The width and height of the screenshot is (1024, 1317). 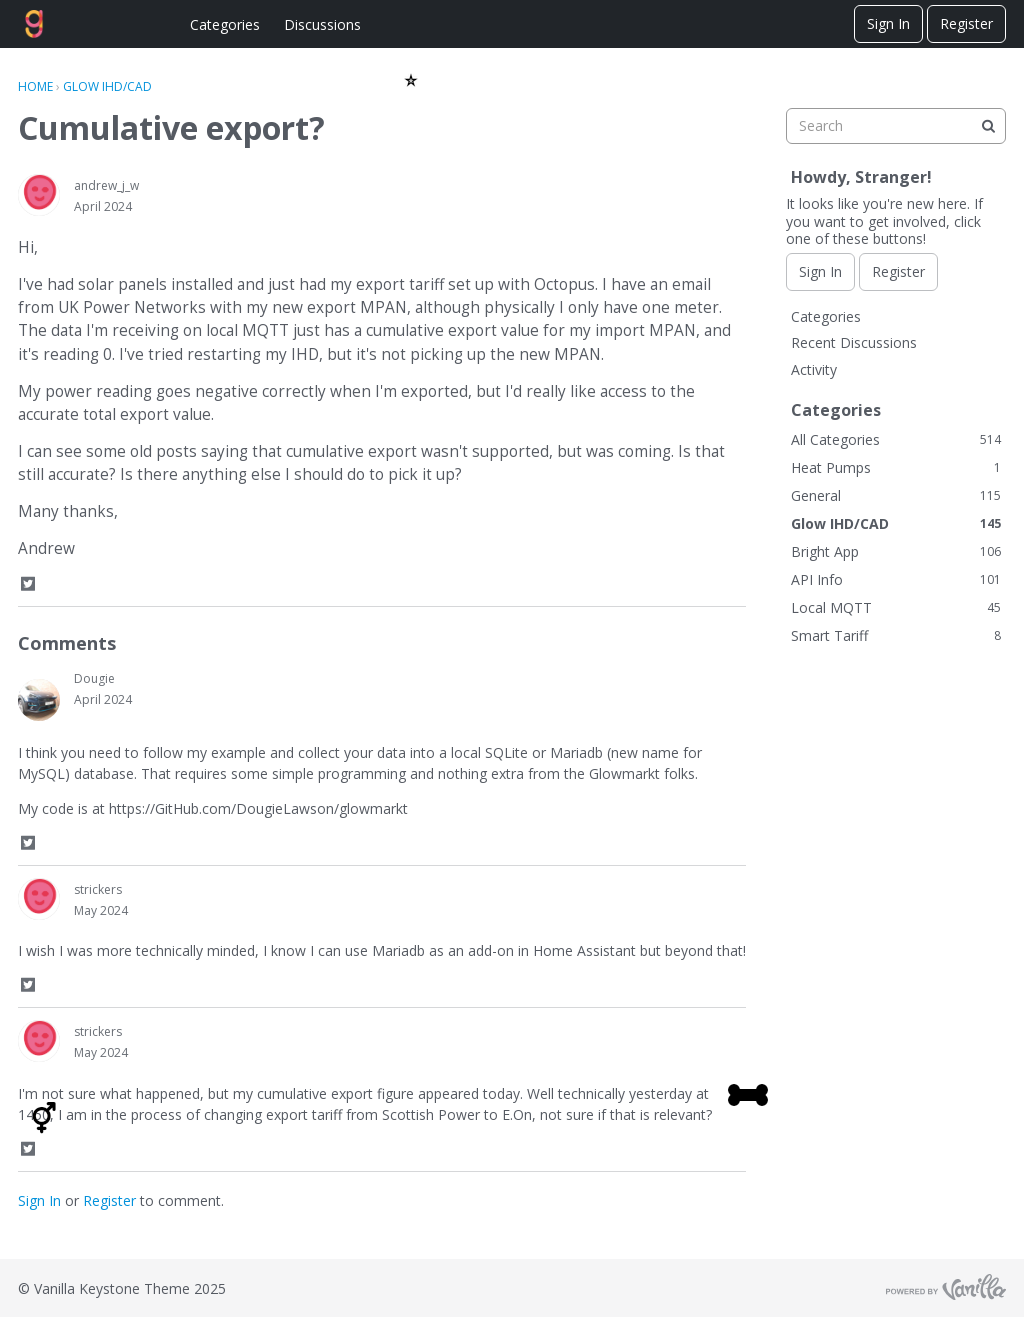 I want to click on rate or review an item, so click(x=411, y=80).